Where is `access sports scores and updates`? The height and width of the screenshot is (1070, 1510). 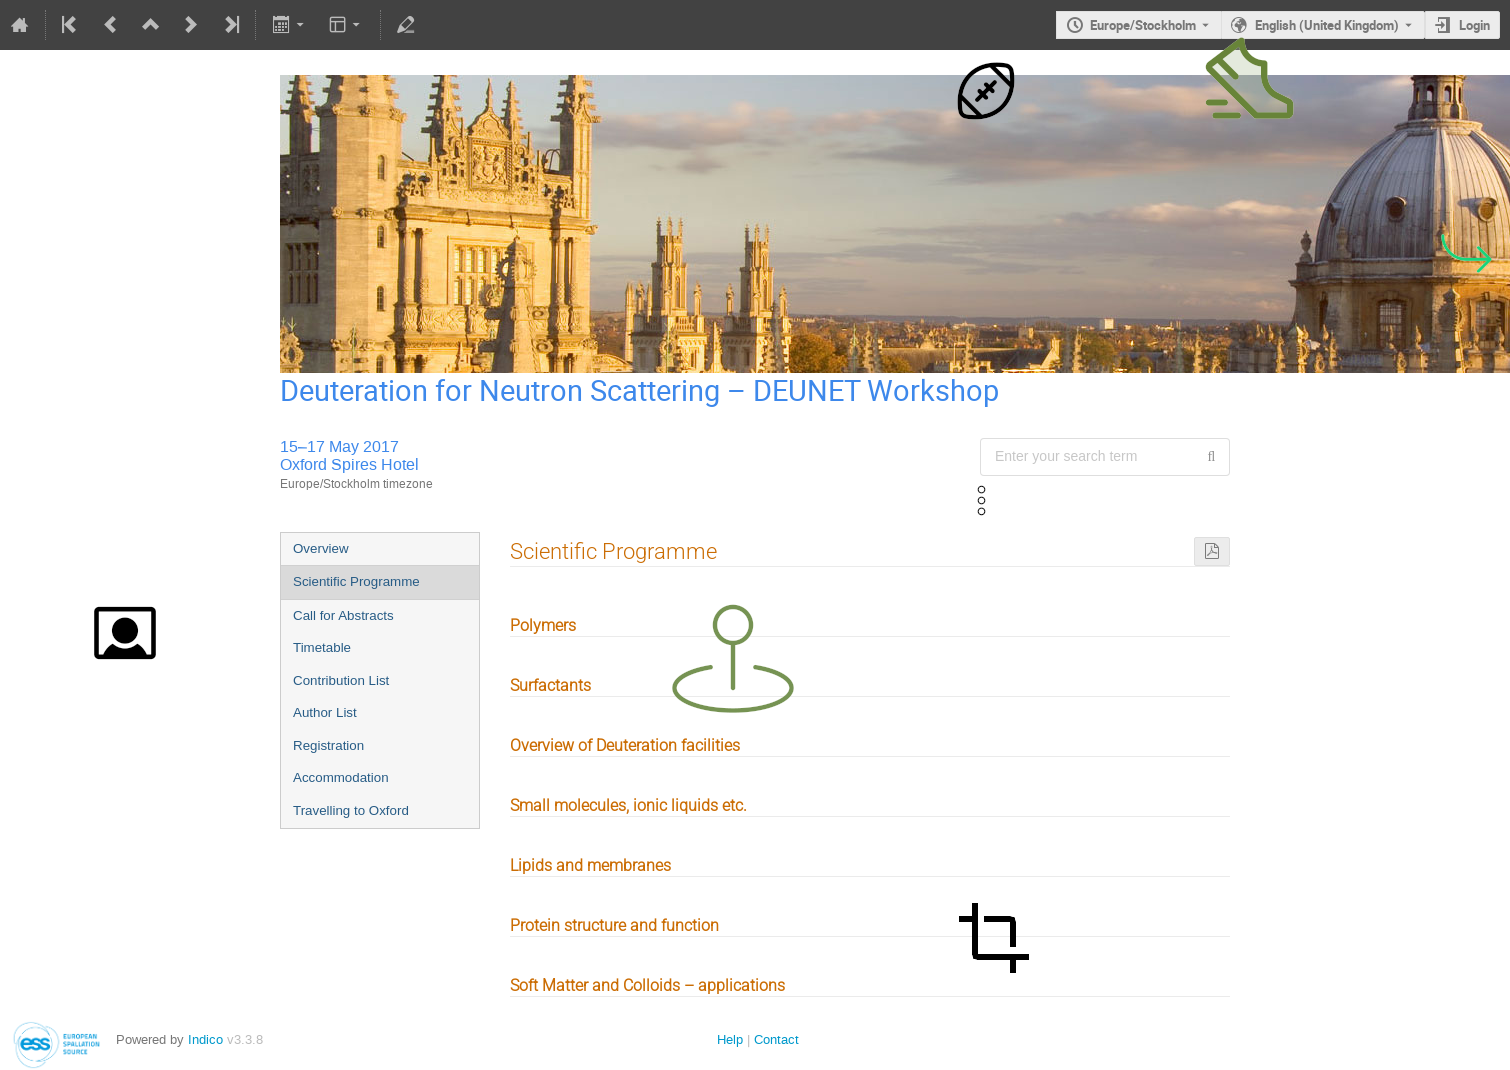
access sports scores and updates is located at coordinates (986, 91).